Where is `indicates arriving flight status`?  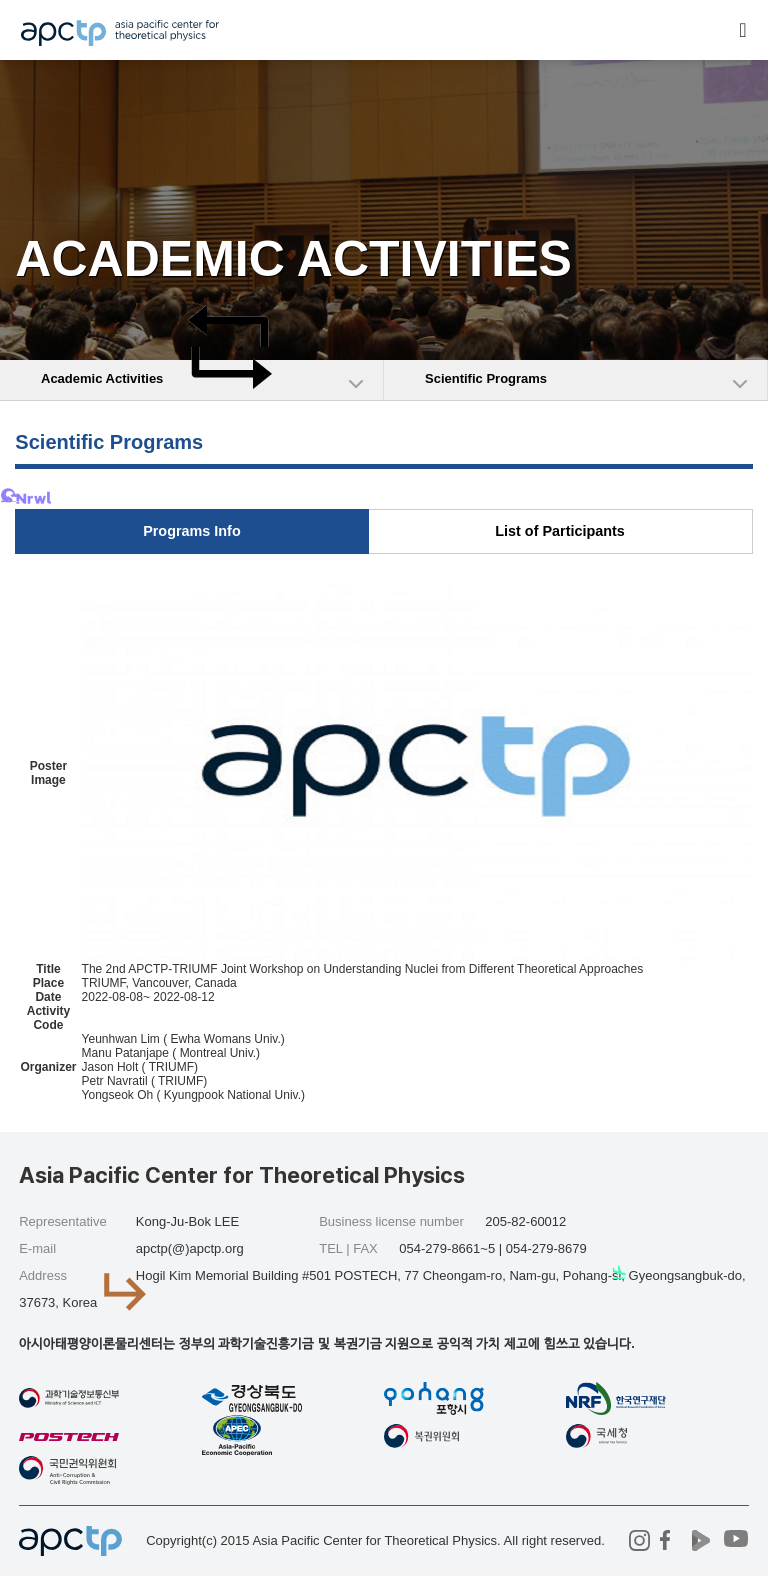
indicates arriving flight status is located at coordinates (619, 1272).